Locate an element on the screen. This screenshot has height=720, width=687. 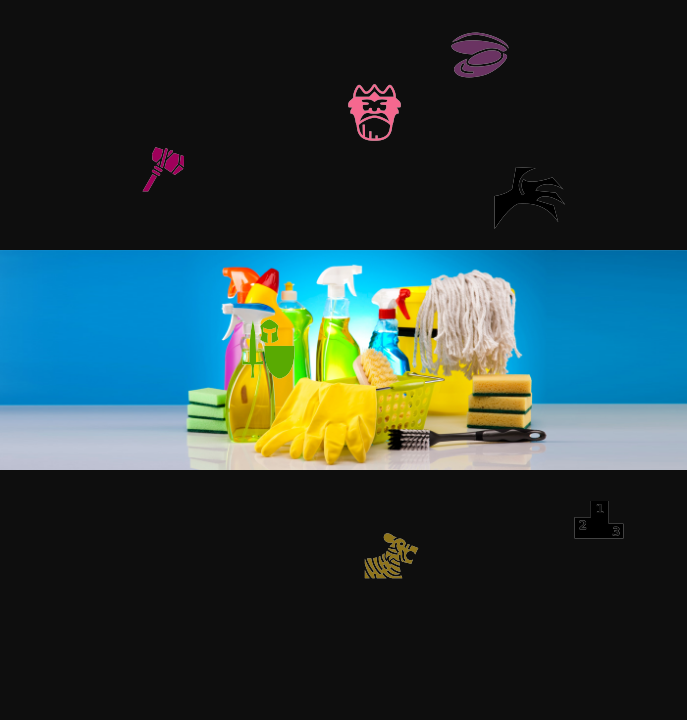
stone age or primitive tool category in a crafting game is located at coordinates (164, 169).